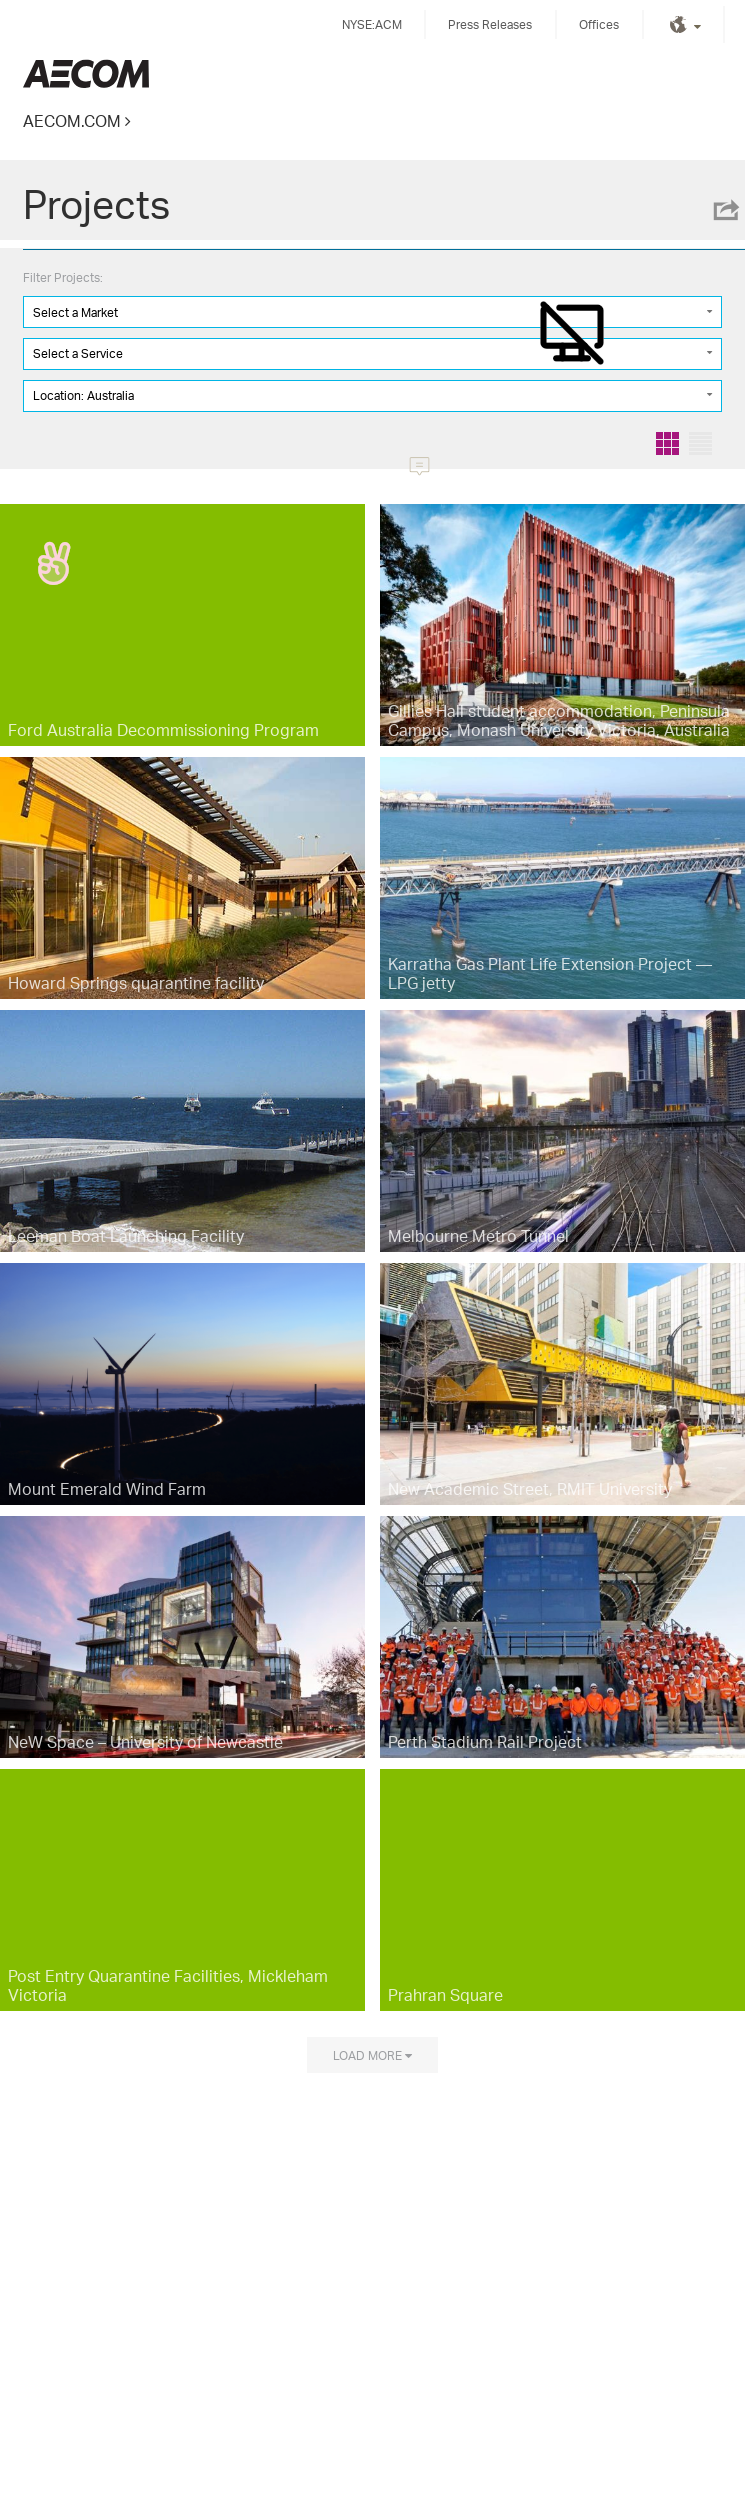  Describe the element at coordinates (572, 333) in the screenshot. I see `desktop display is unavailable or disconnected` at that location.